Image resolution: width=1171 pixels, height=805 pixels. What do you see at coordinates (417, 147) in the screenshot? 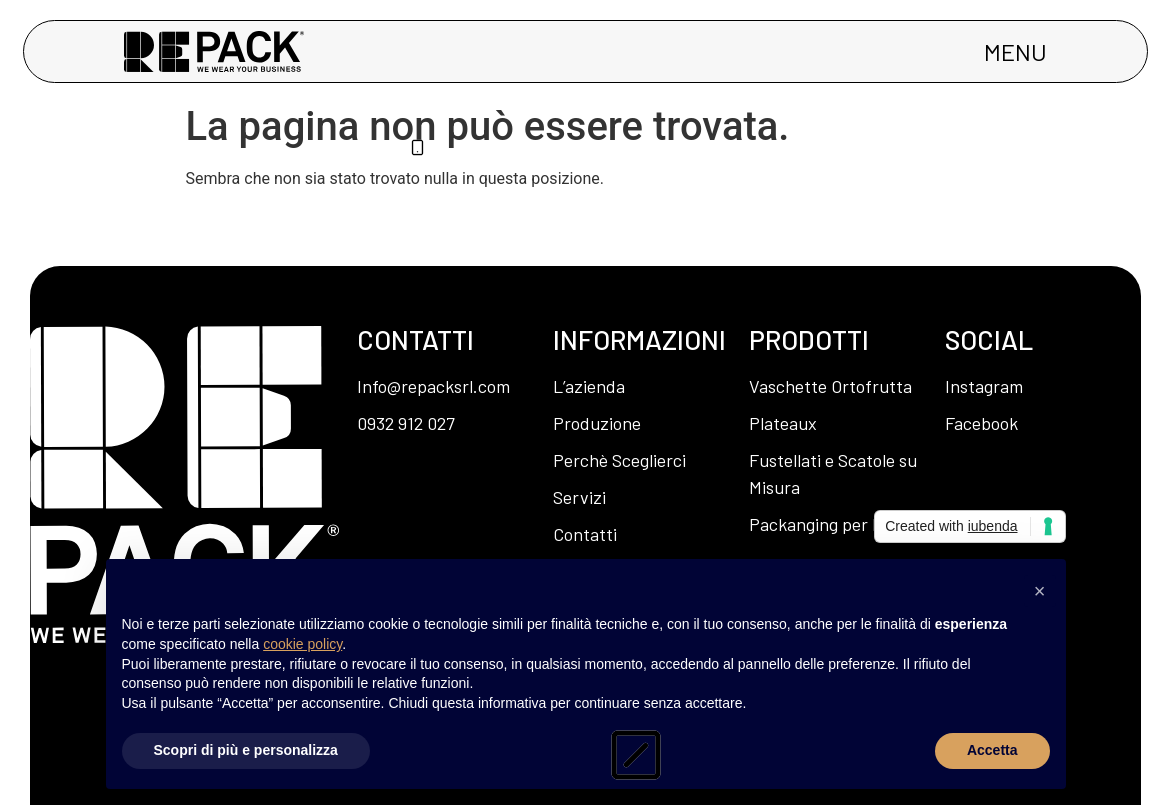
I see `access mobile device settings` at bounding box center [417, 147].